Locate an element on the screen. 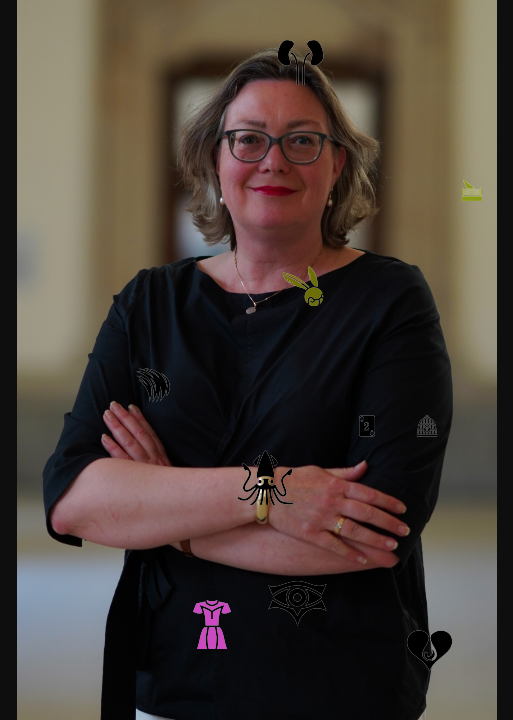  indicates a wound or injury status effect is located at coordinates (153, 385).